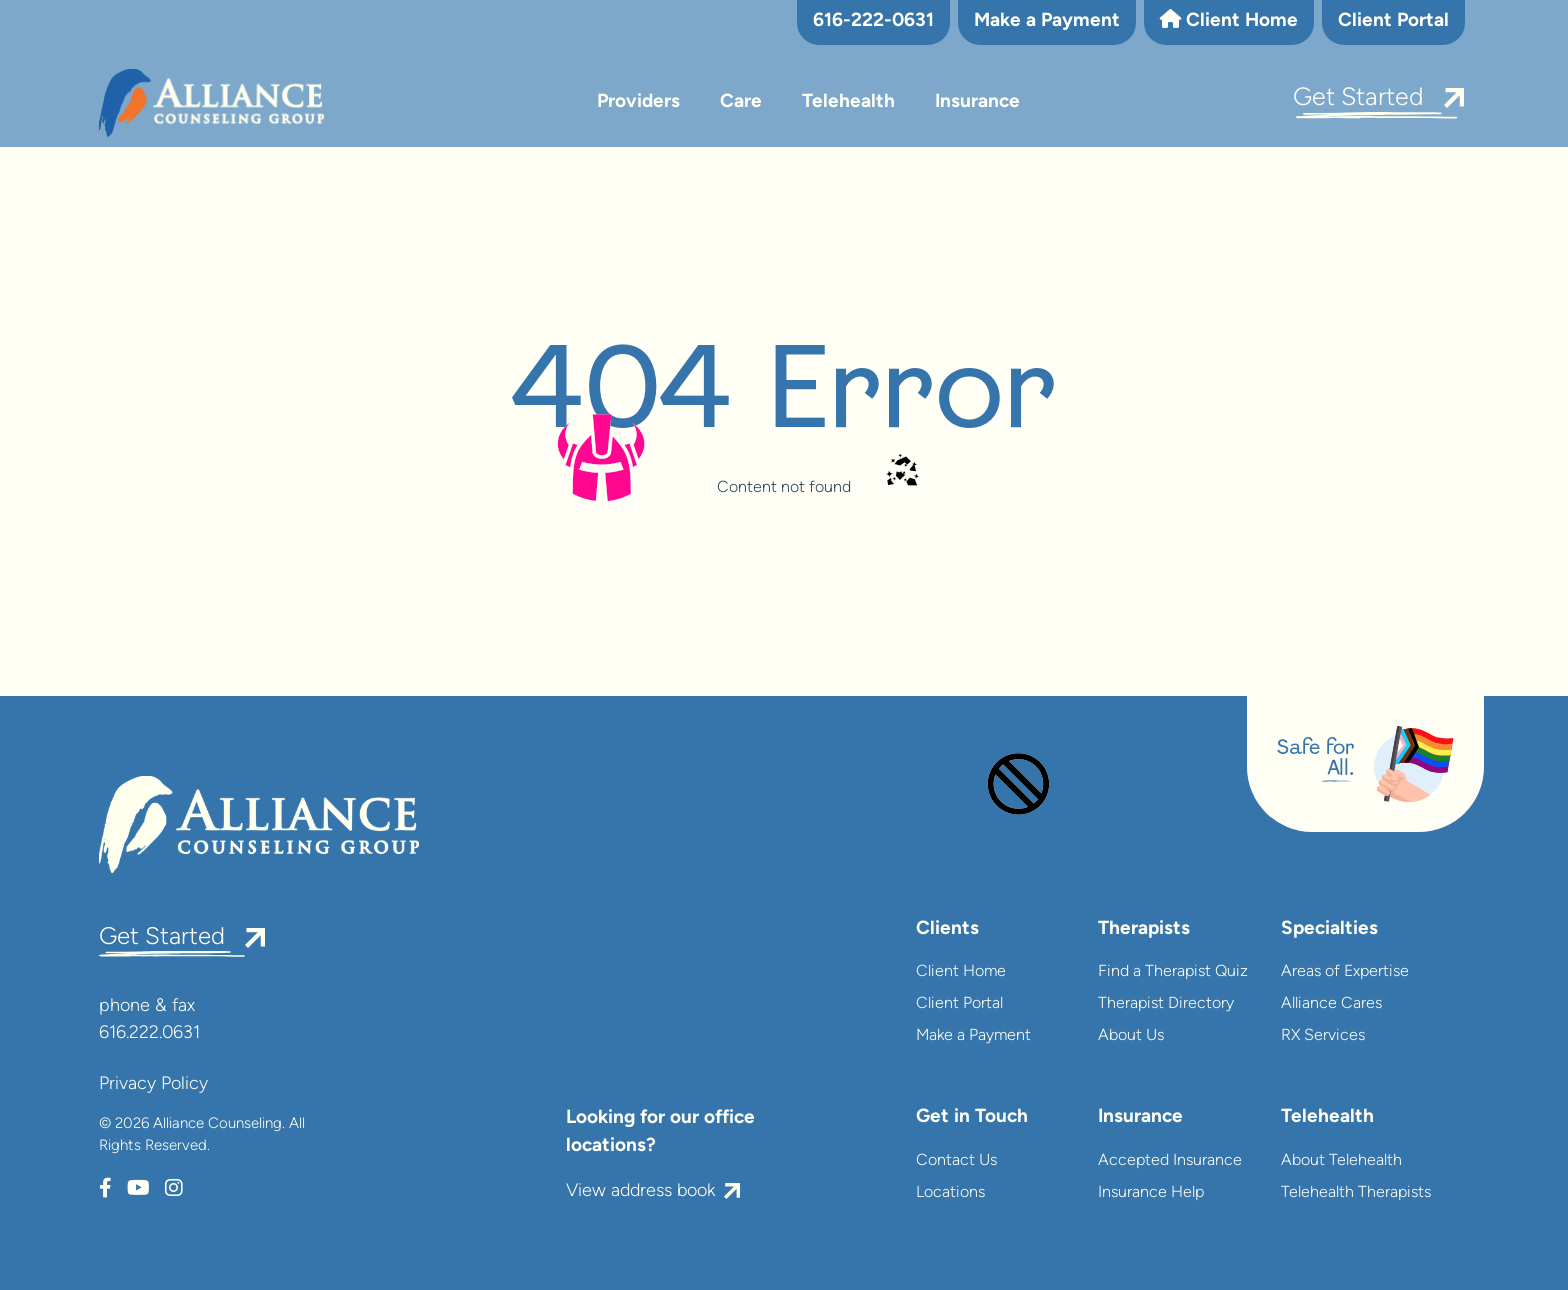  What do you see at coordinates (1018, 783) in the screenshot?
I see `indicates a blocked or prohibited action` at bounding box center [1018, 783].